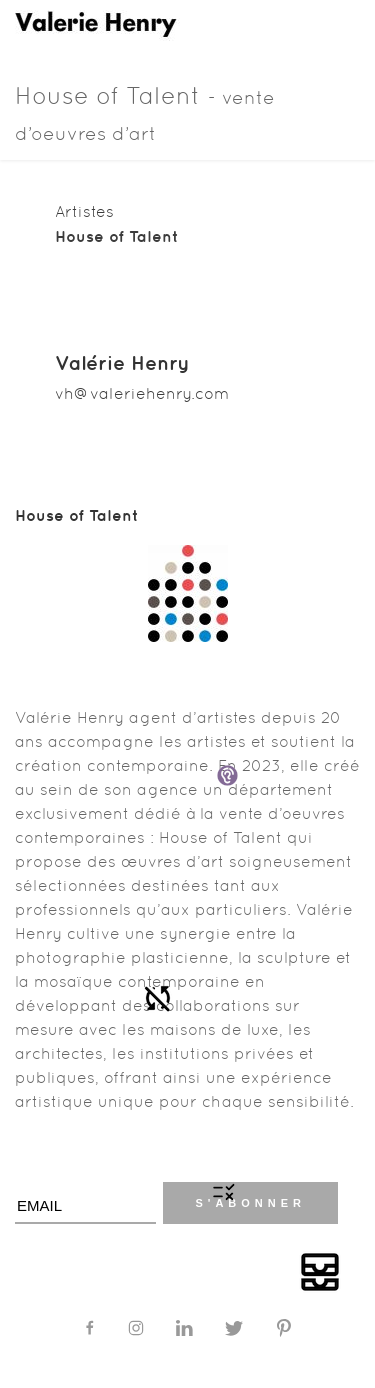 The image size is (375, 1388). Describe the element at coordinates (227, 775) in the screenshot. I see `access accessibility or hearing settings` at that location.